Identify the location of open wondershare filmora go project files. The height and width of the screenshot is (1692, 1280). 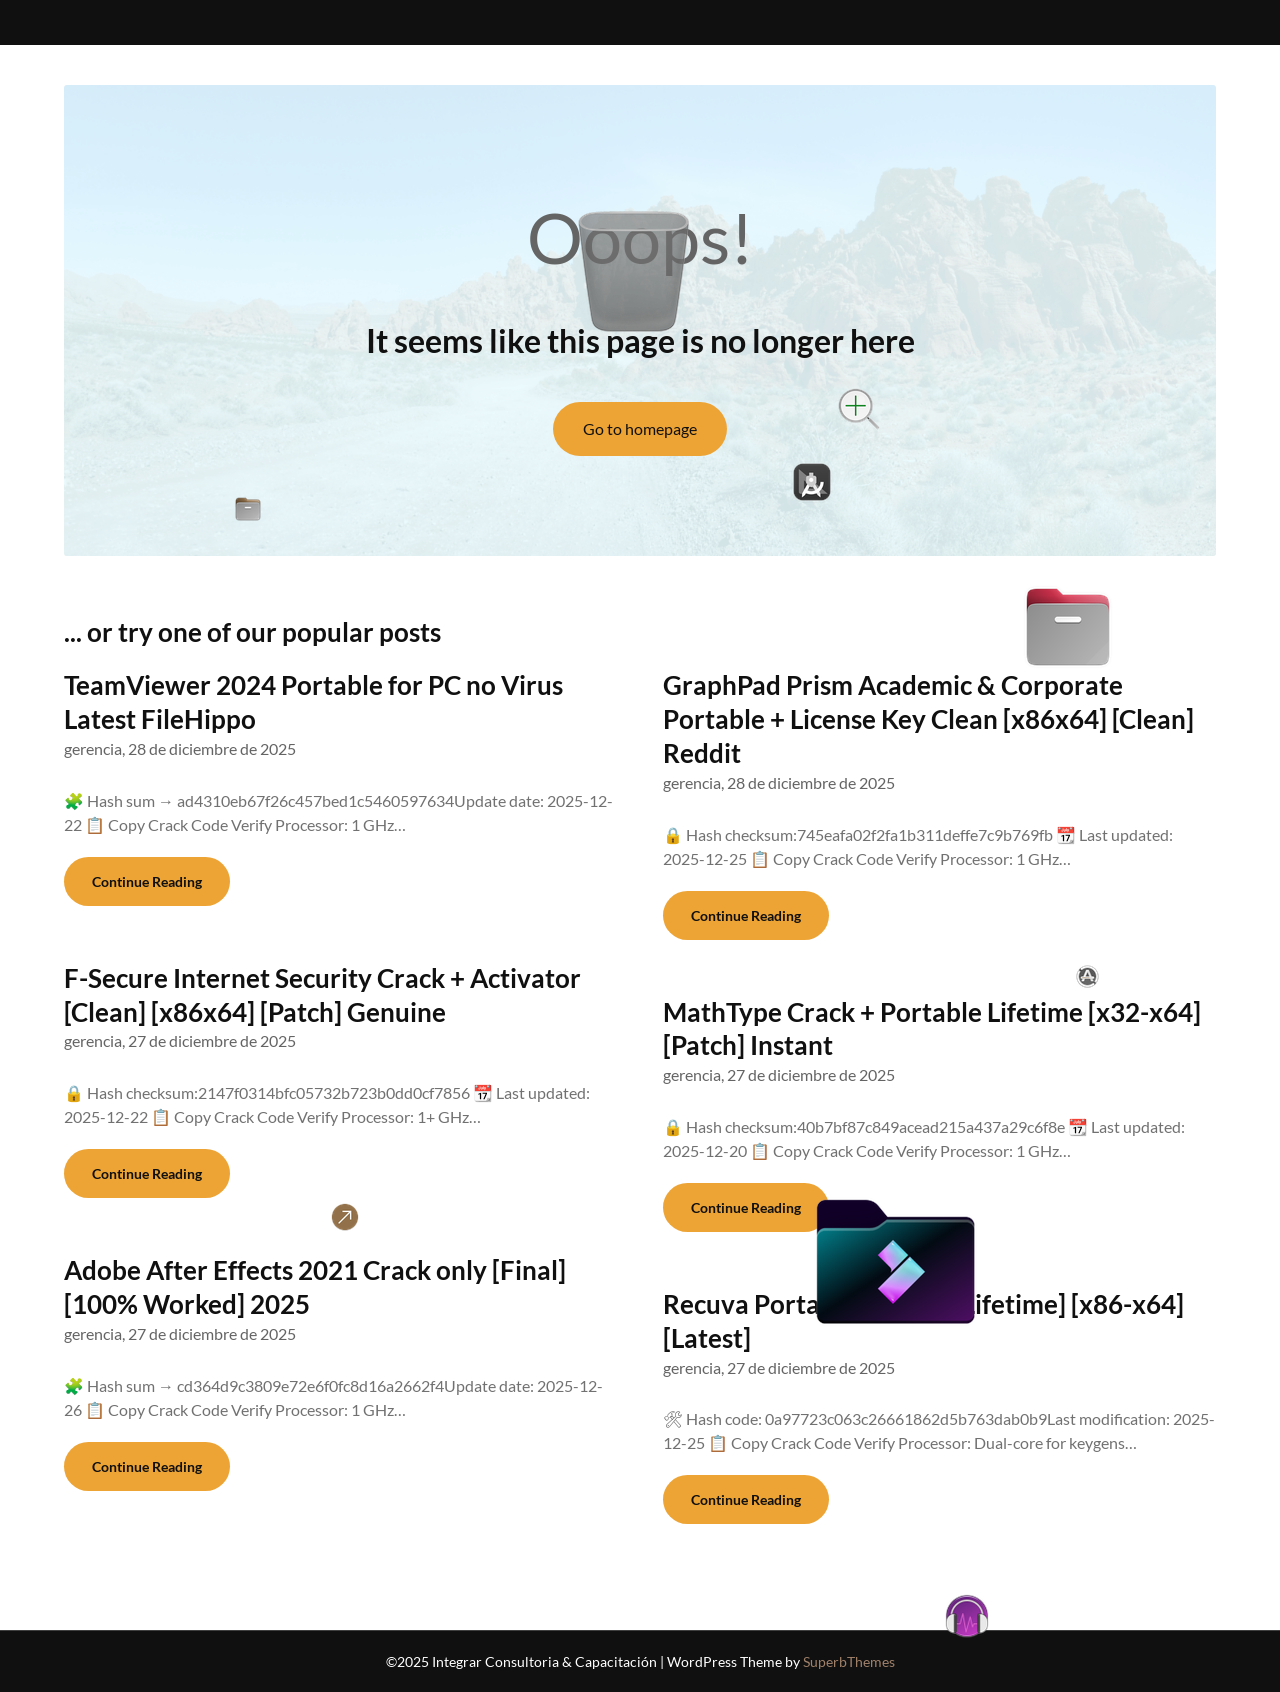
(895, 1266).